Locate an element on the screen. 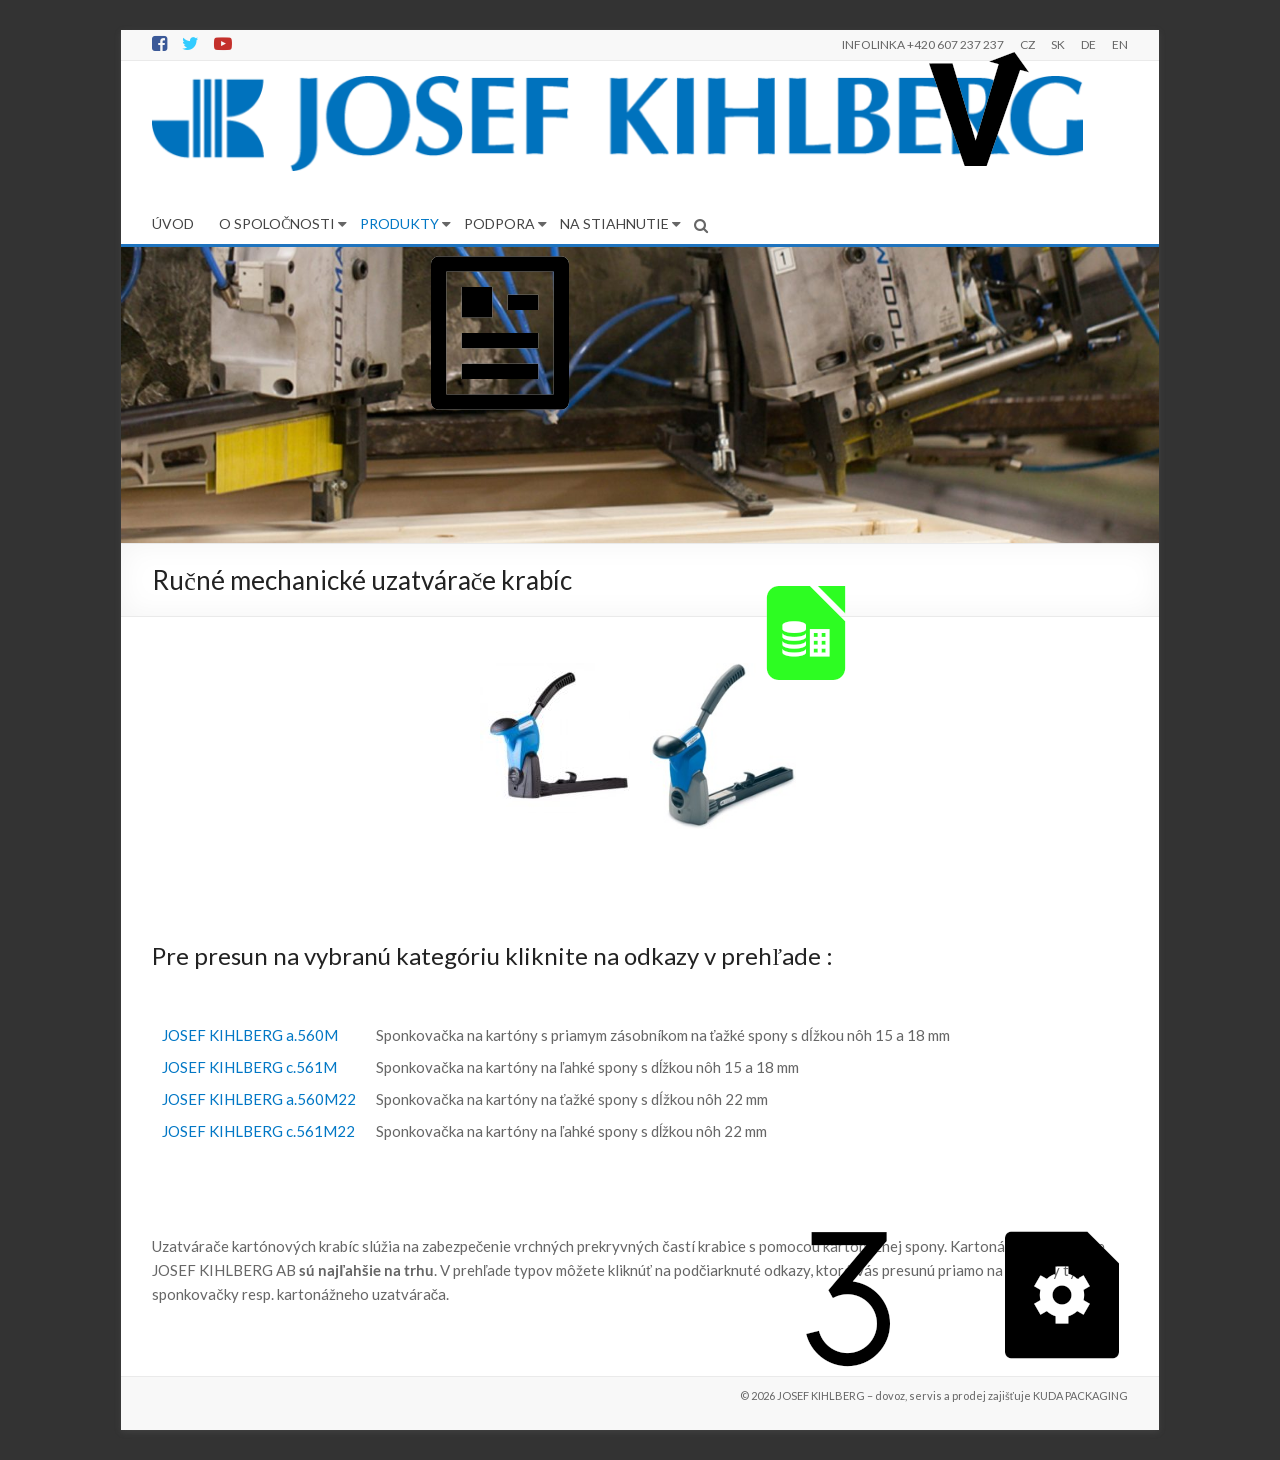 This screenshot has width=1280, height=1460. select number 3 from a list or sequence is located at coordinates (847, 1297).